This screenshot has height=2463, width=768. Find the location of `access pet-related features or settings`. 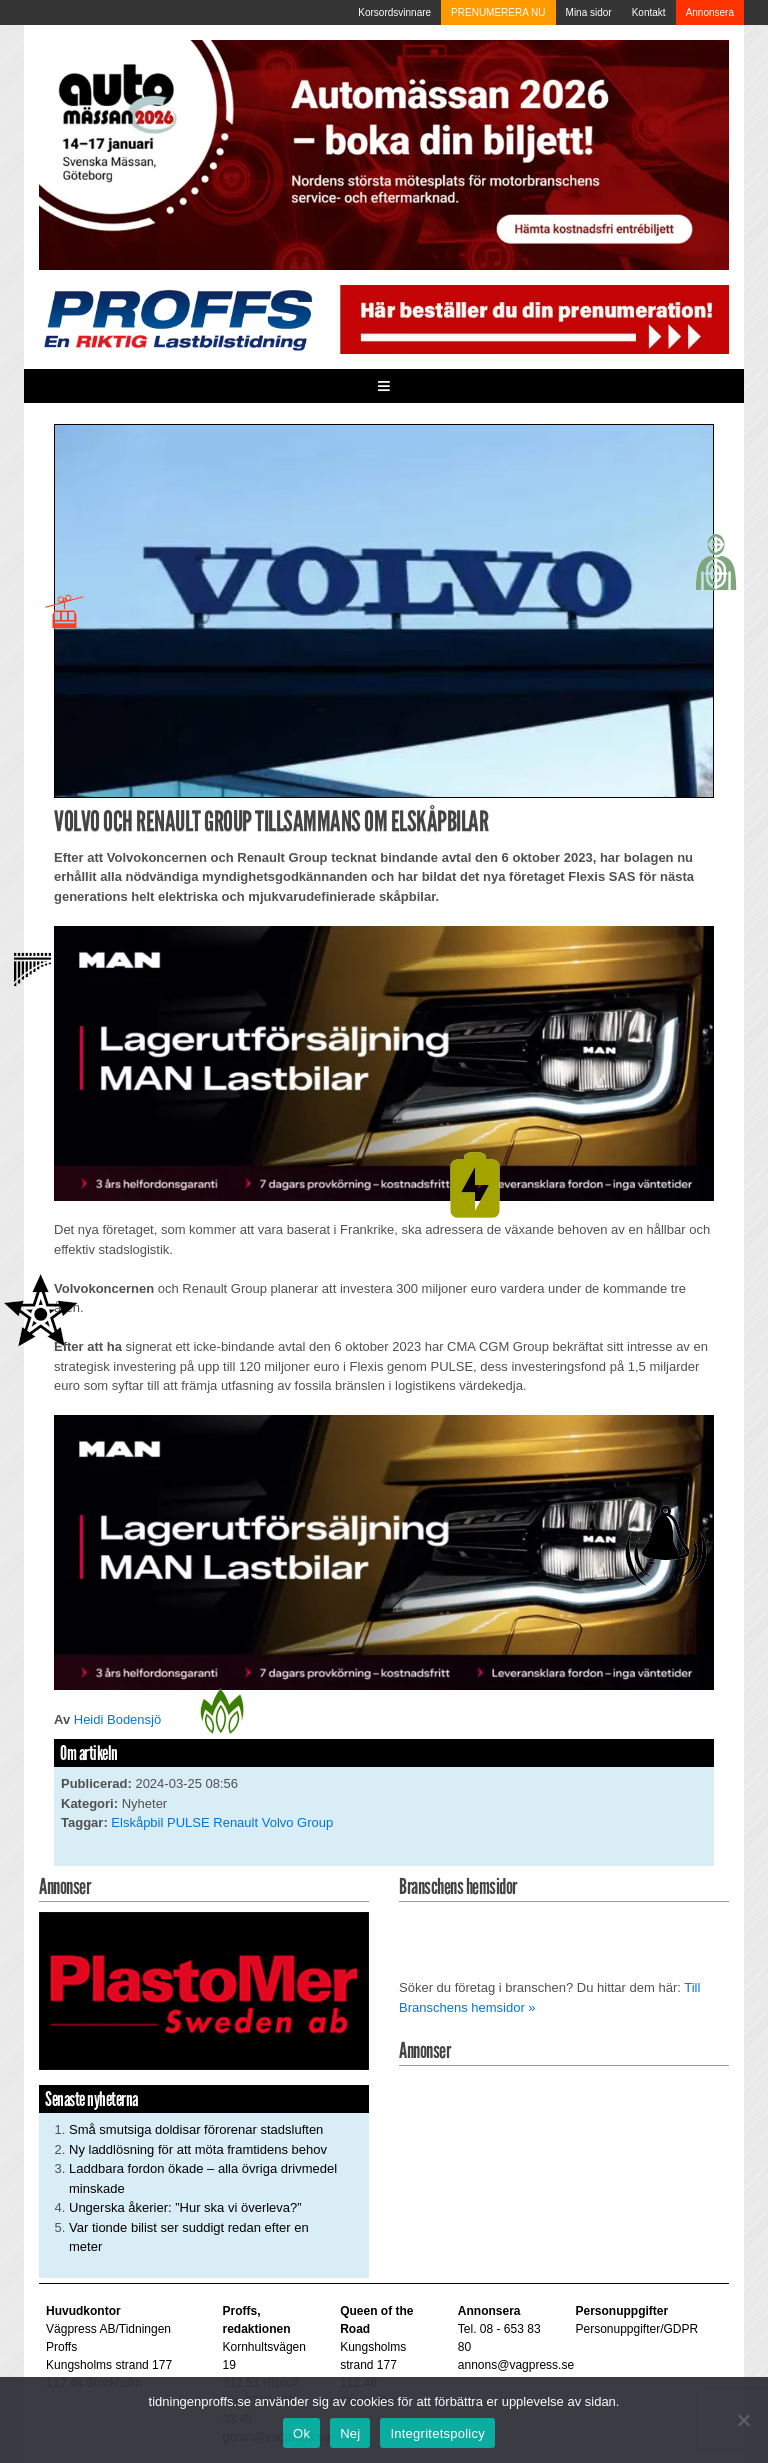

access pet-related features or settings is located at coordinates (222, 1711).